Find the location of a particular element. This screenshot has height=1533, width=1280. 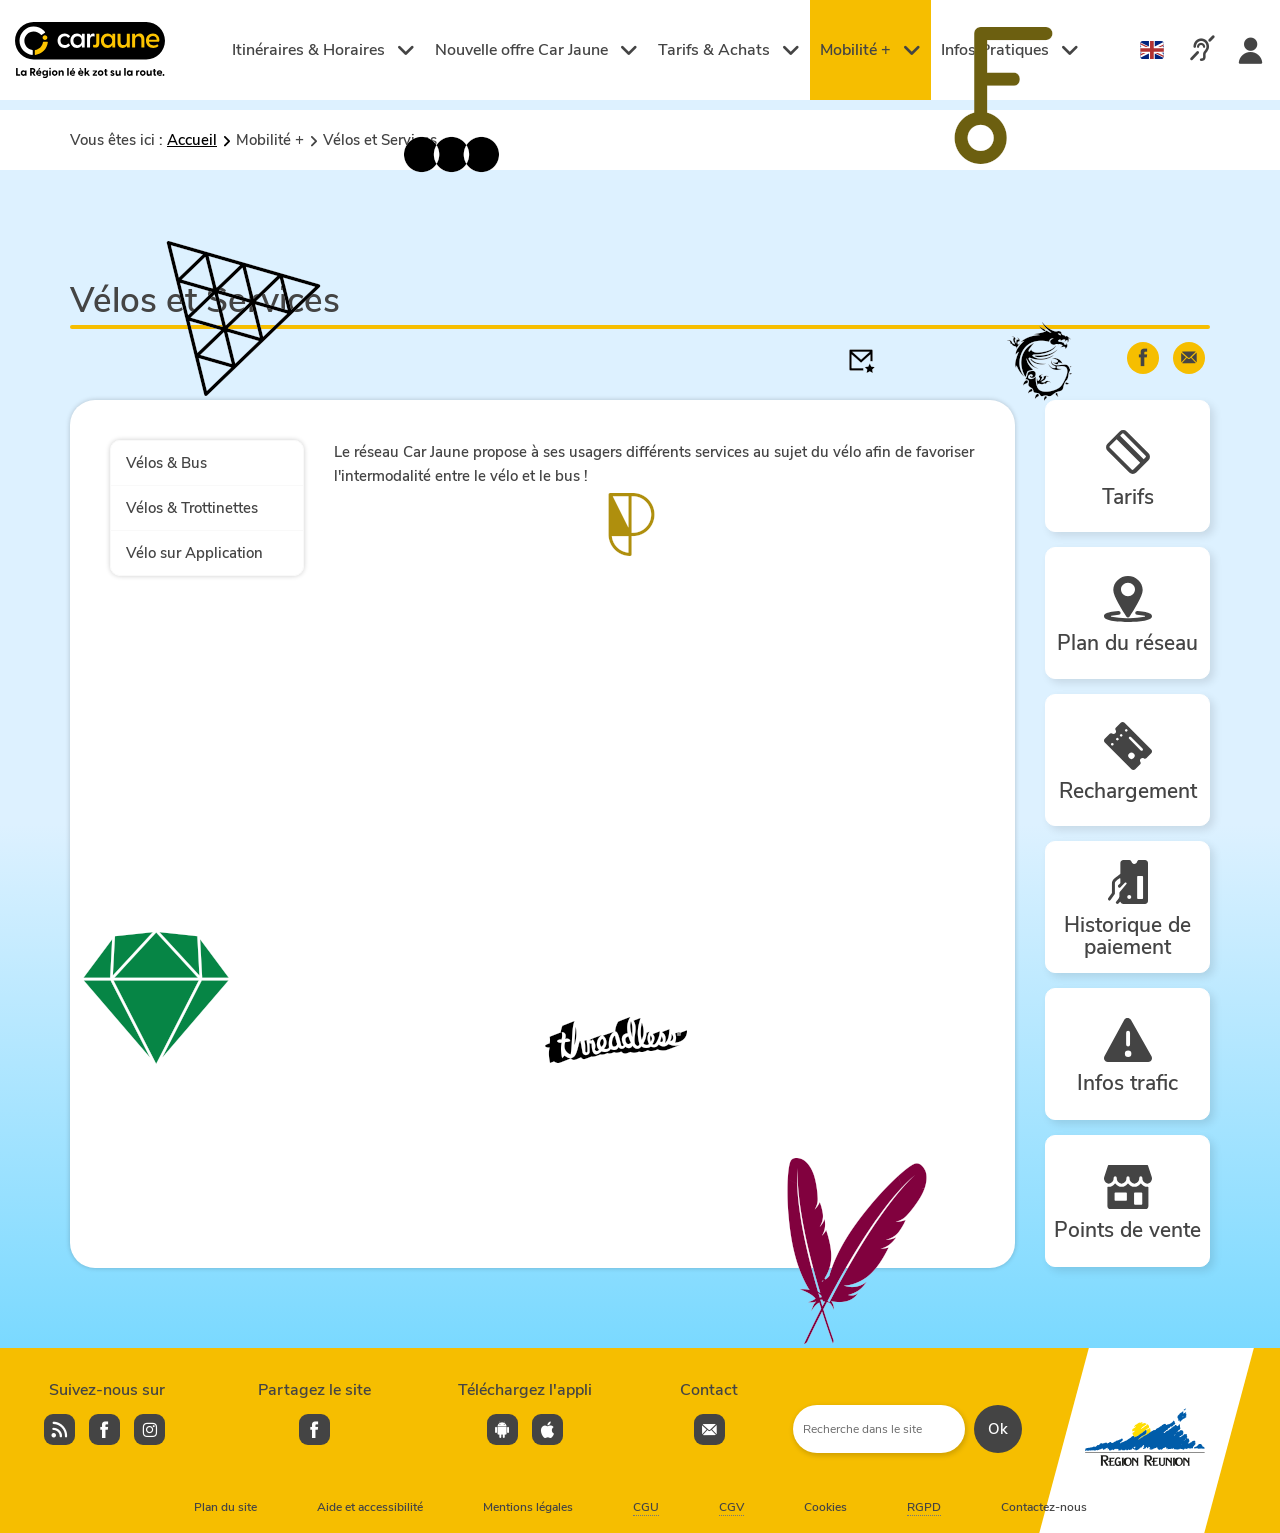

view starred or important emails is located at coordinates (861, 360).